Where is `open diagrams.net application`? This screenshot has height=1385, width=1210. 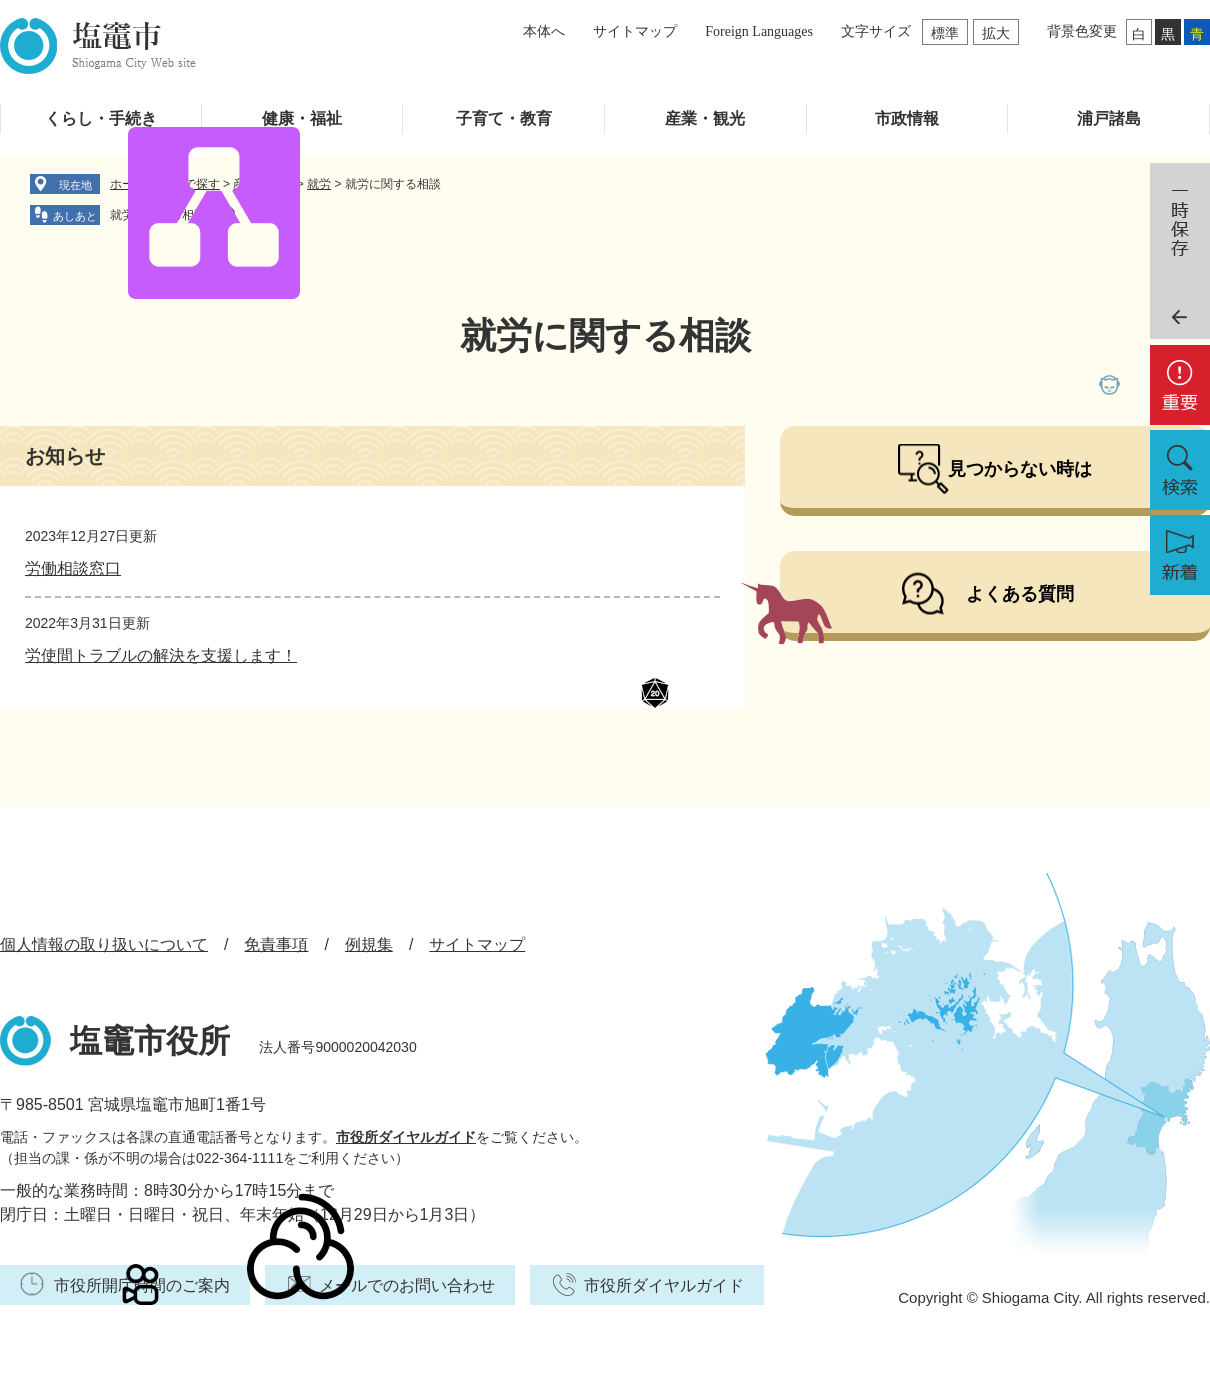
open diagrams.net application is located at coordinates (214, 213).